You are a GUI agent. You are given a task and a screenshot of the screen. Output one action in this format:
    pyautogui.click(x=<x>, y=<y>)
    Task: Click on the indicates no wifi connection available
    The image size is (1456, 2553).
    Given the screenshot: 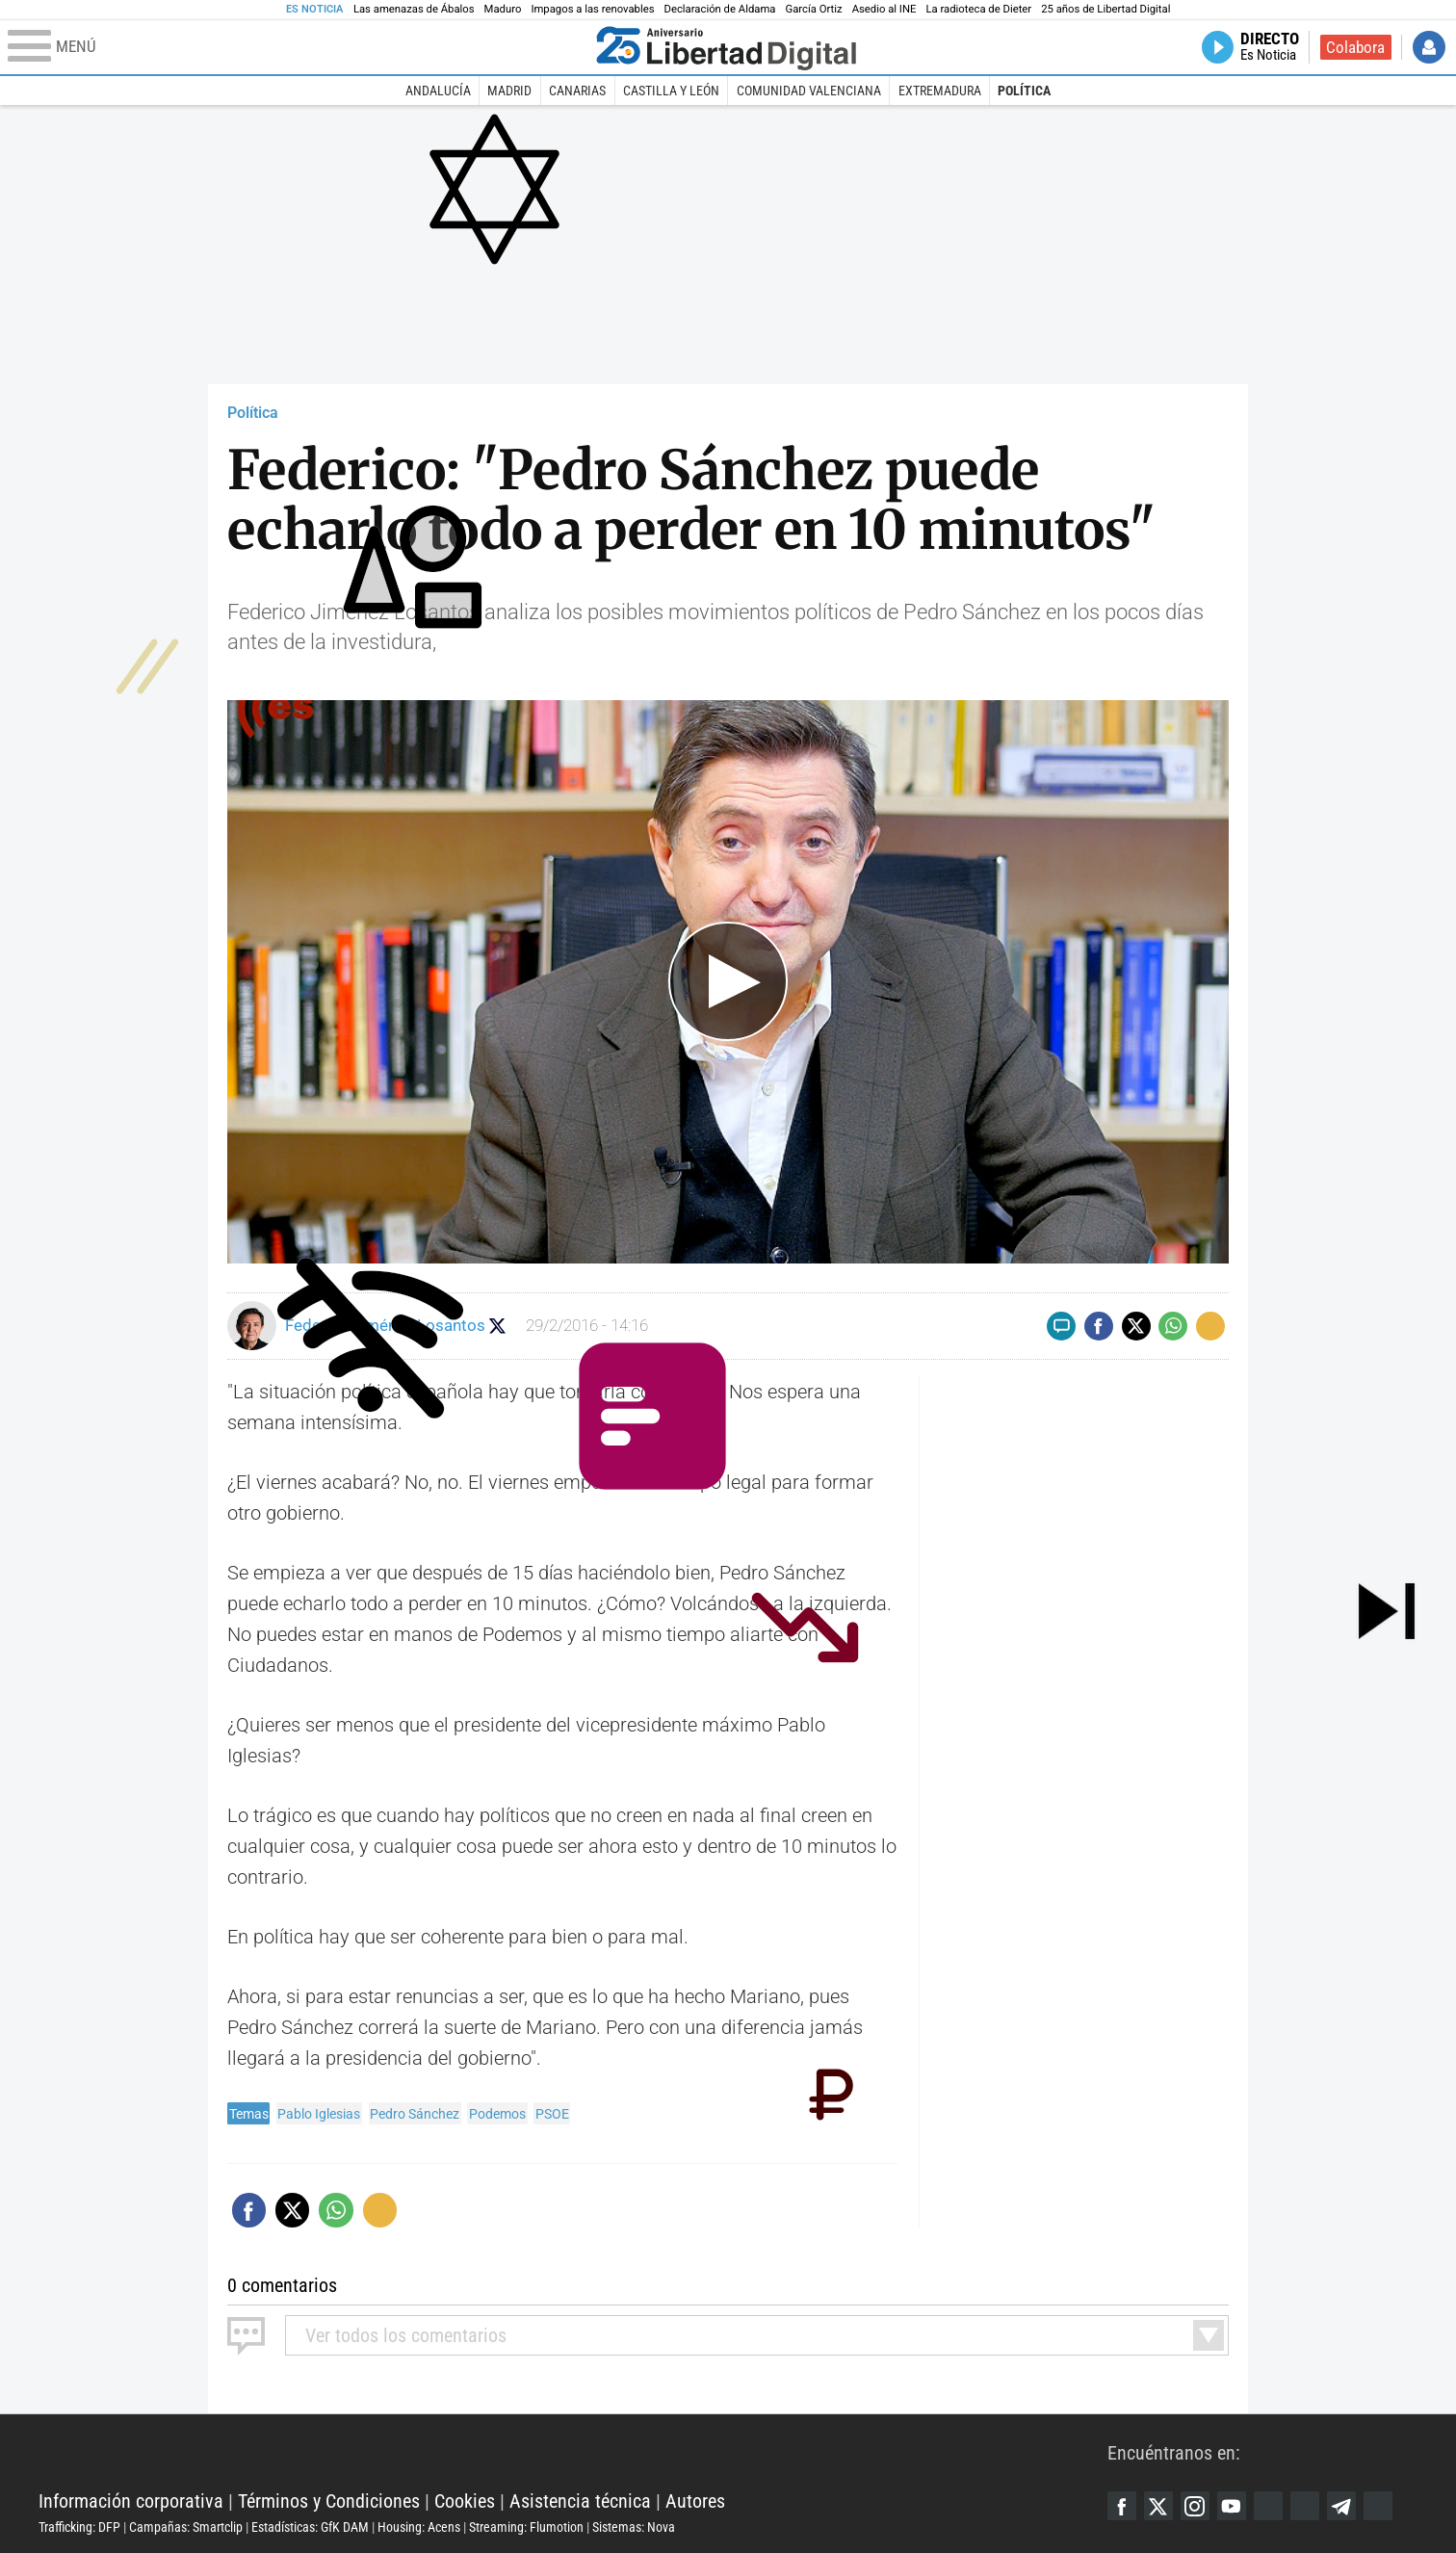 What is the action you would take?
    pyautogui.click(x=370, y=1338)
    